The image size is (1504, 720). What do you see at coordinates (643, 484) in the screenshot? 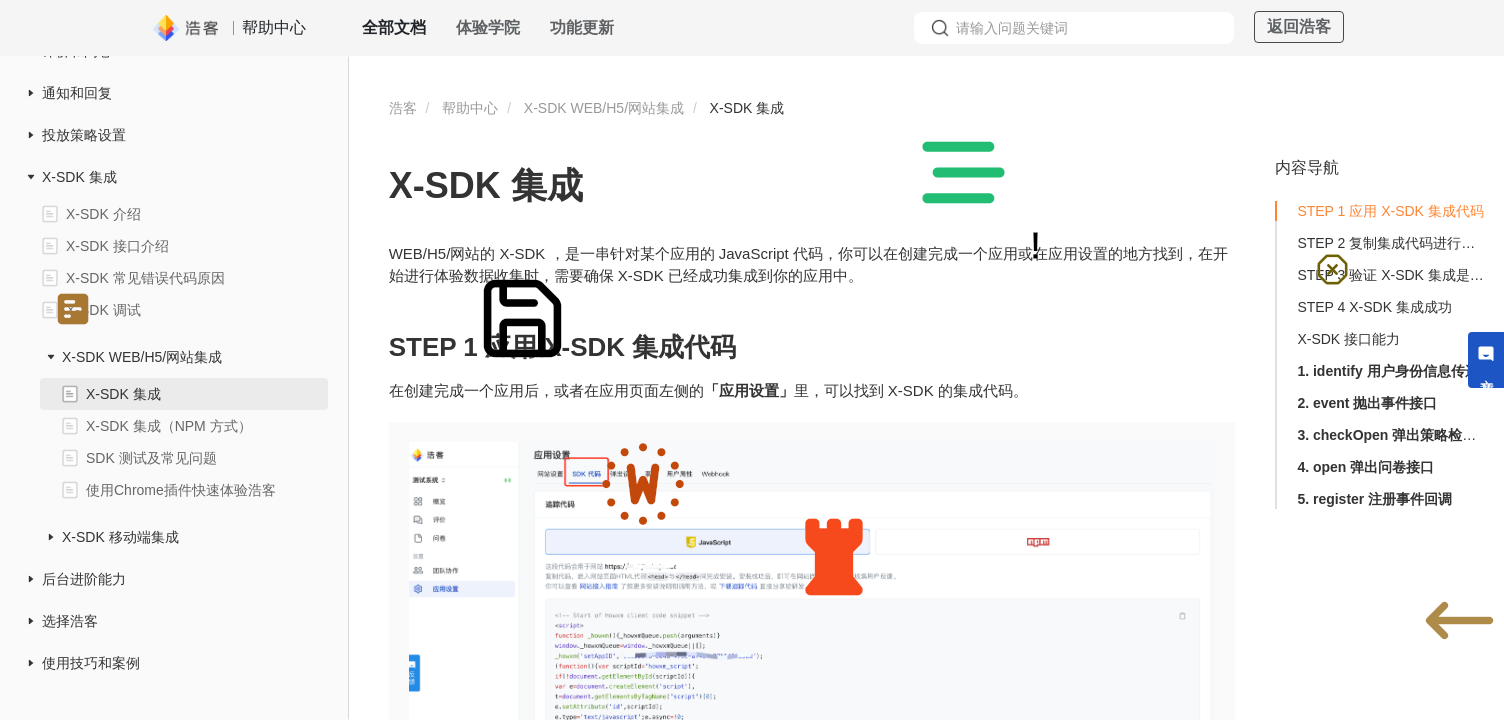
I see `indicates a draft or pending status for an item starting with "W"` at bounding box center [643, 484].